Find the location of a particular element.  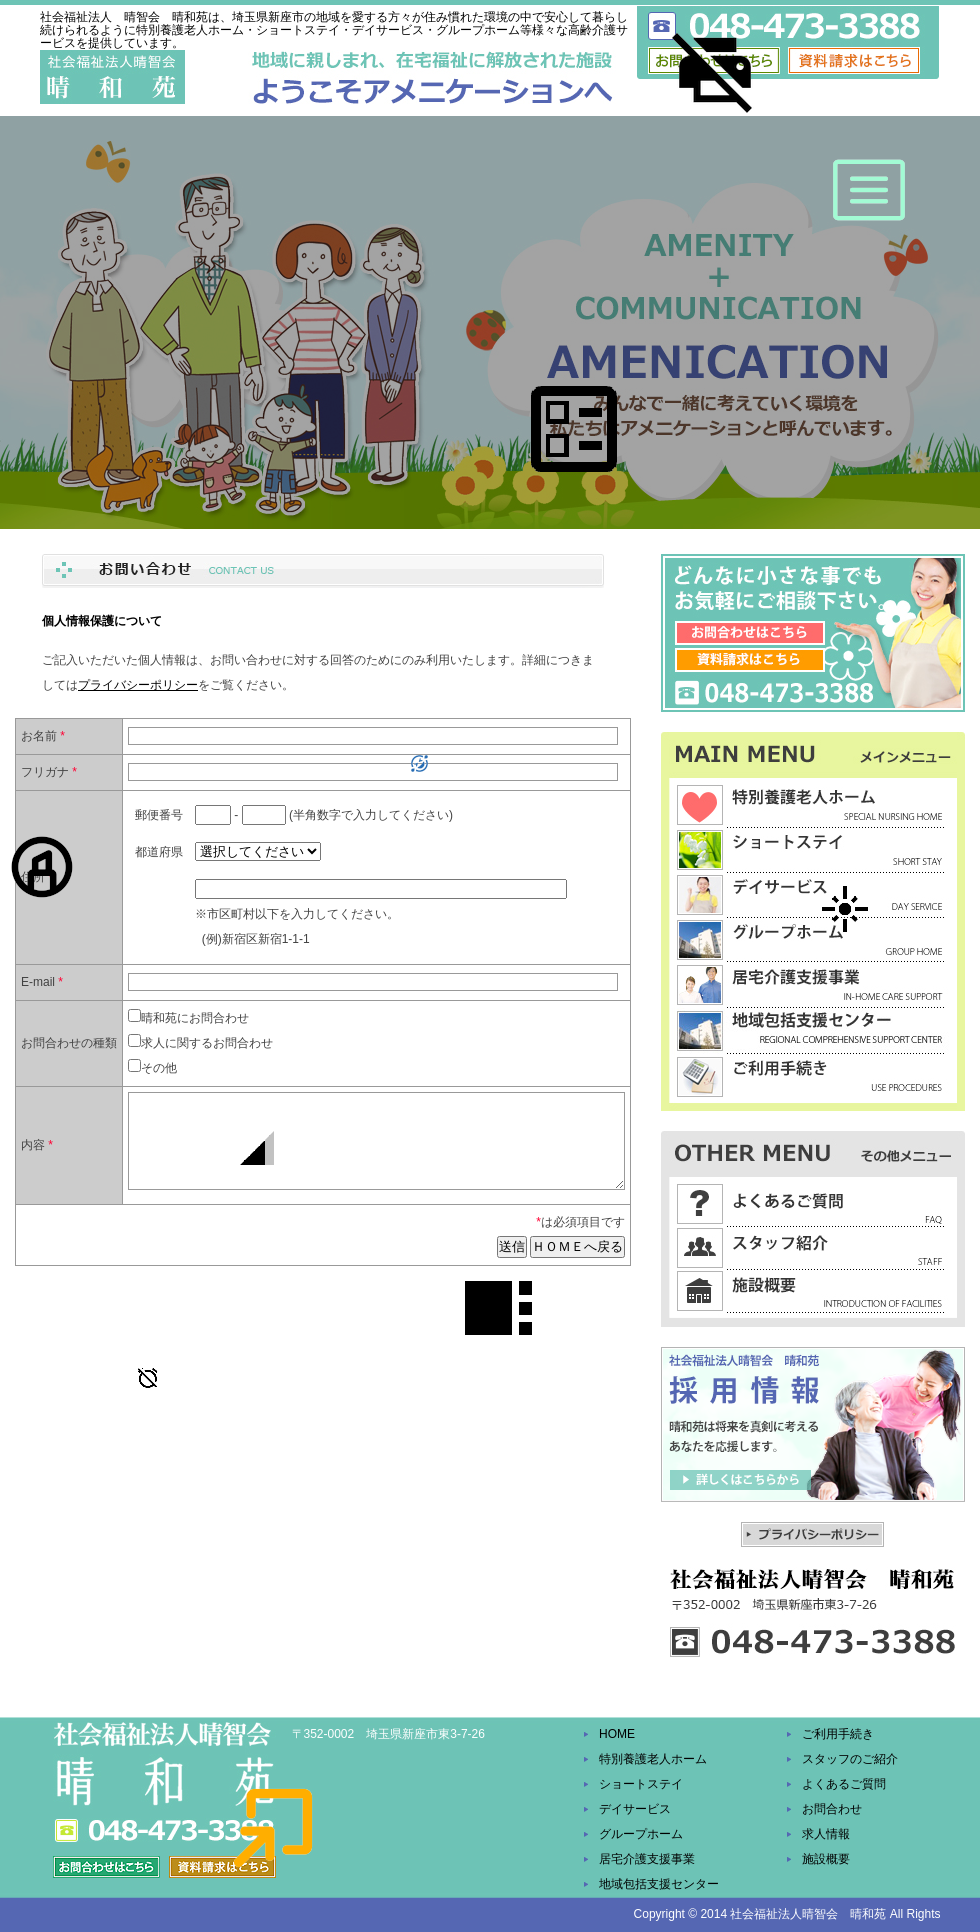

disable or turn off alarm is located at coordinates (148, 1378).